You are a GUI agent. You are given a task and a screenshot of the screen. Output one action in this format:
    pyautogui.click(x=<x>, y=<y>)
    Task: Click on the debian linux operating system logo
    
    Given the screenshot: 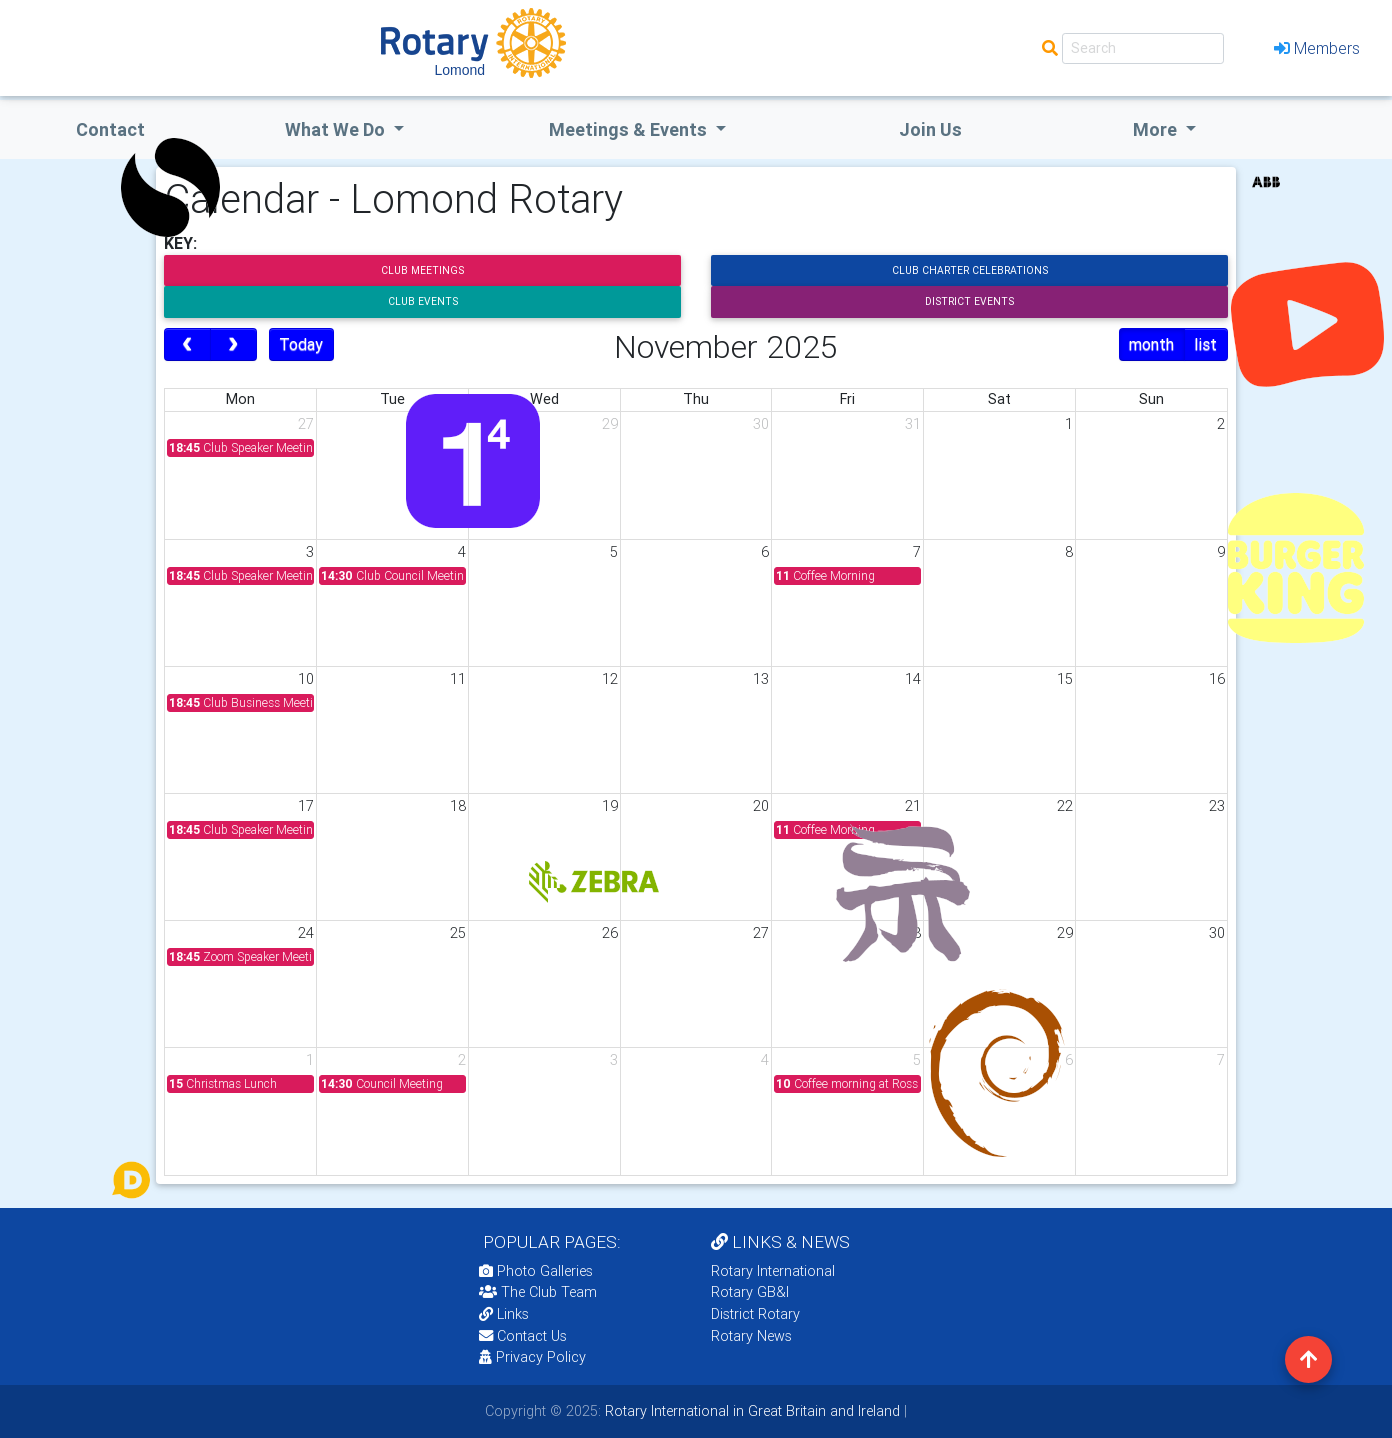 What is the action you would take?
    pyautogui.click(x=997, y=1073)
    